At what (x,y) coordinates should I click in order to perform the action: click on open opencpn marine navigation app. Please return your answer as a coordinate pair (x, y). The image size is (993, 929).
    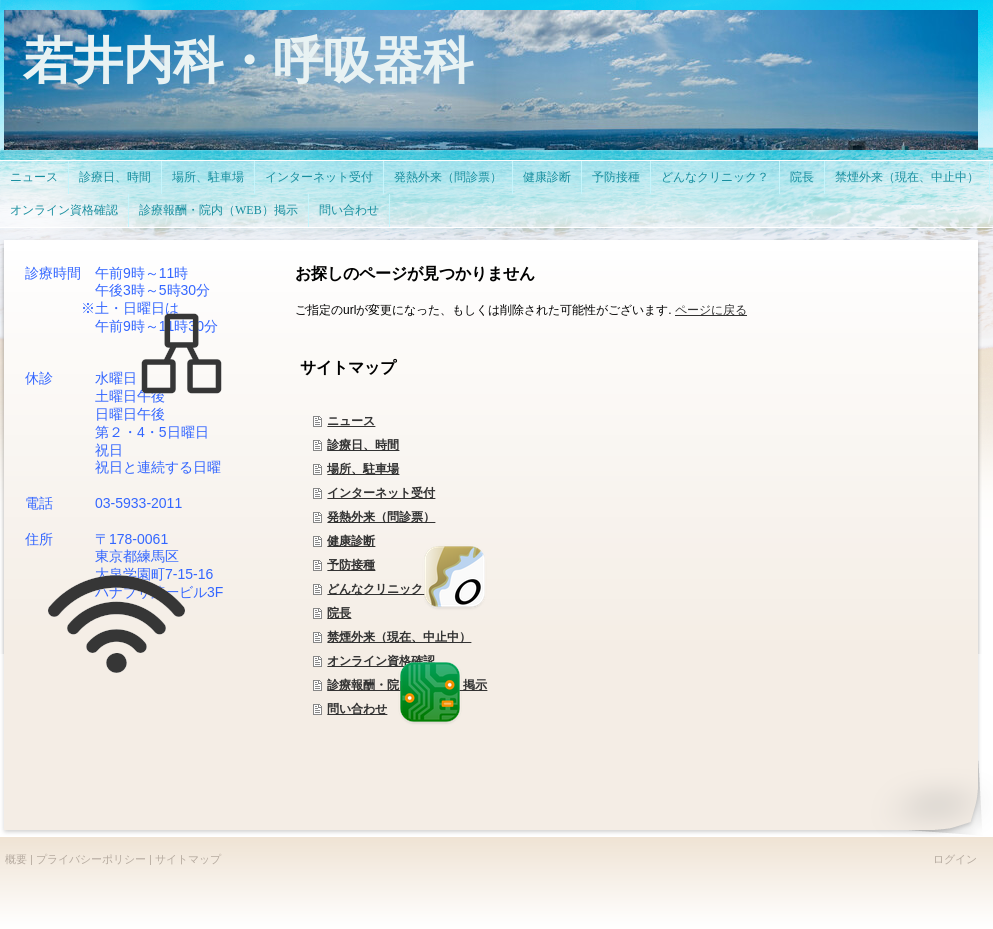
    Looking at the image, I should click on (454, 576).